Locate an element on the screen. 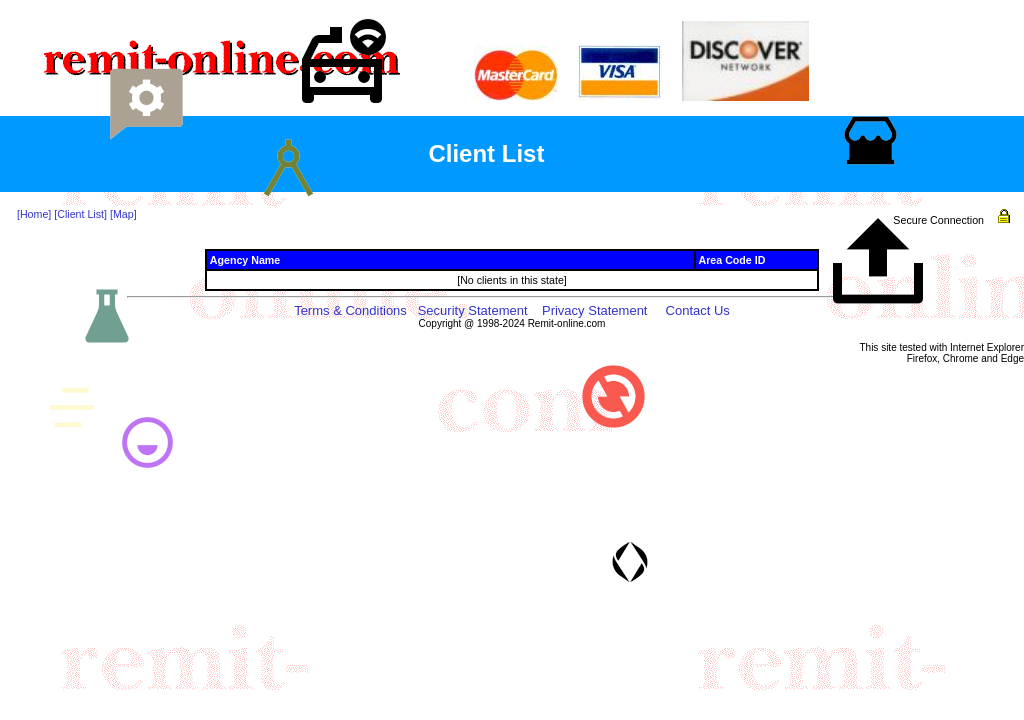 The height and width of the screenshot is (720, 1024). open the store or marketplace is located at coordinates (870, 140).